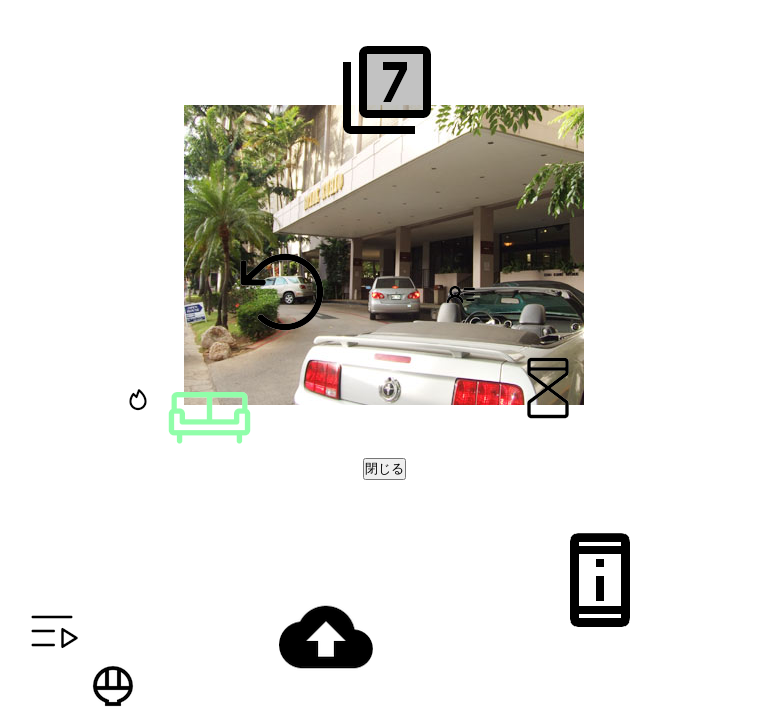 The height and width of the screenshot is (720, 768). I want to click on view device information, so click(600, 580).